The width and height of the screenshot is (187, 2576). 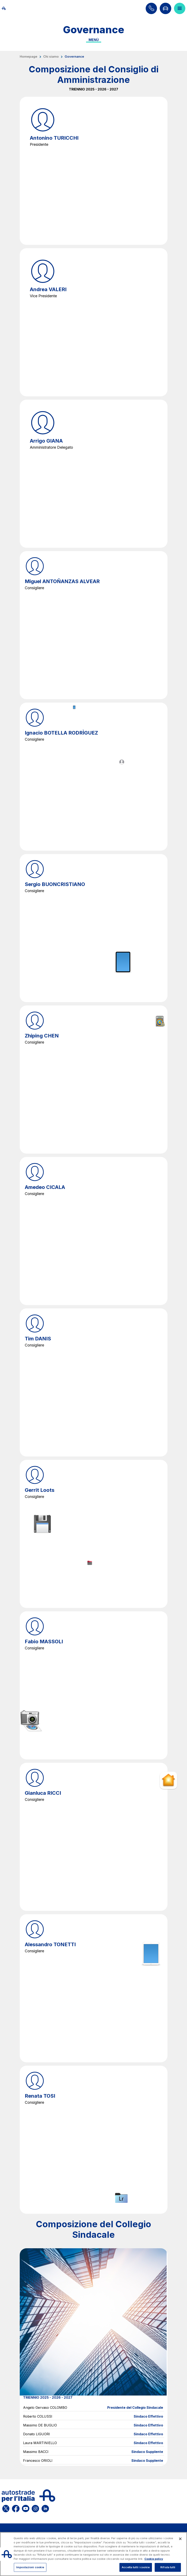 I want to click on drop files here to move them into this folder, so click(x=90, y=1563).